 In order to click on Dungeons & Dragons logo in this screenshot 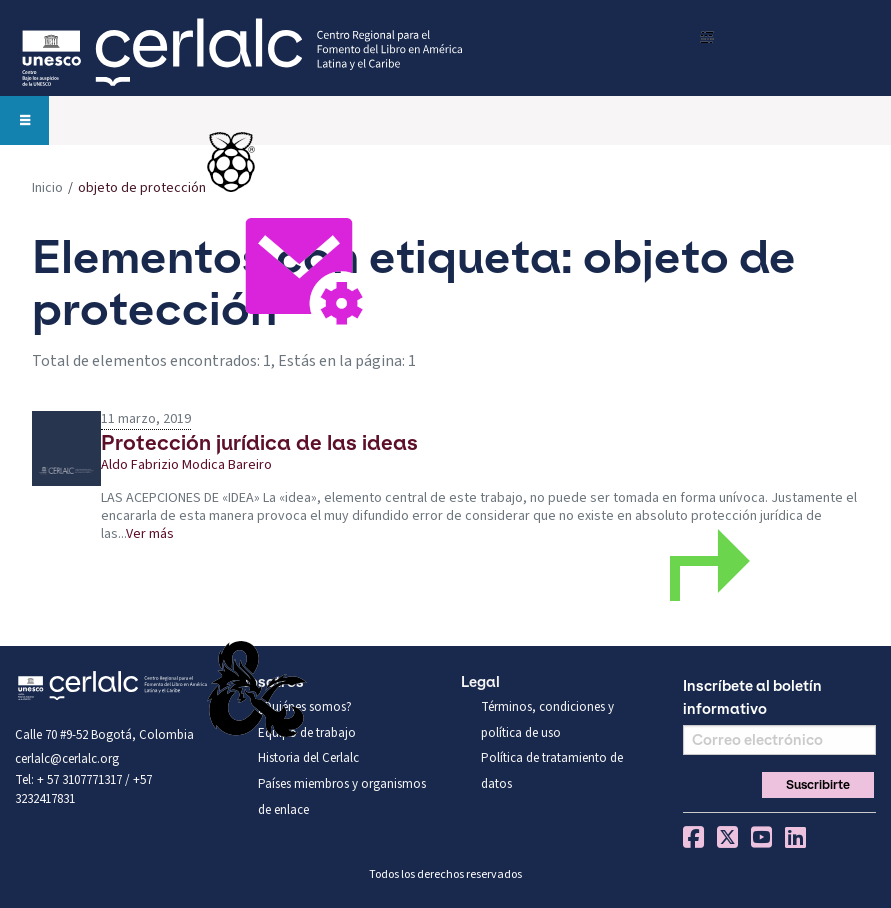, I will do `click(257, 689)`.